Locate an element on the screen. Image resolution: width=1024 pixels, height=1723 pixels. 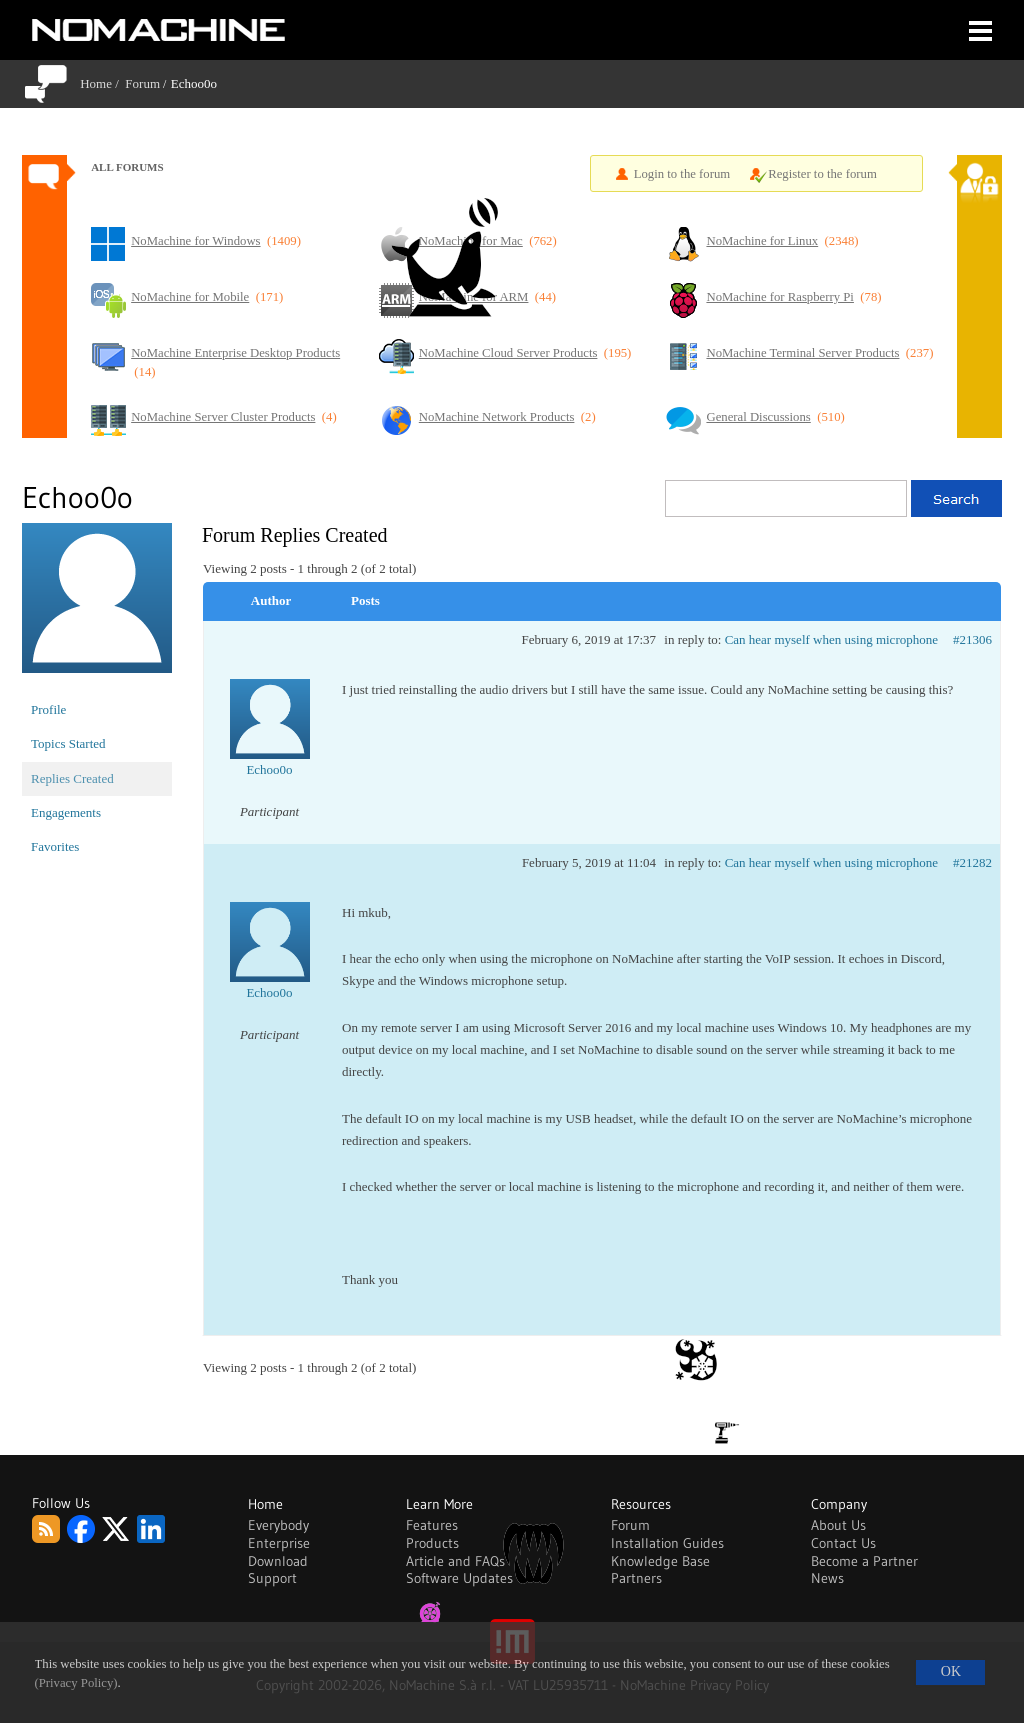
report a flat tire or vehicle issue is located at coordinates (430, 1612).